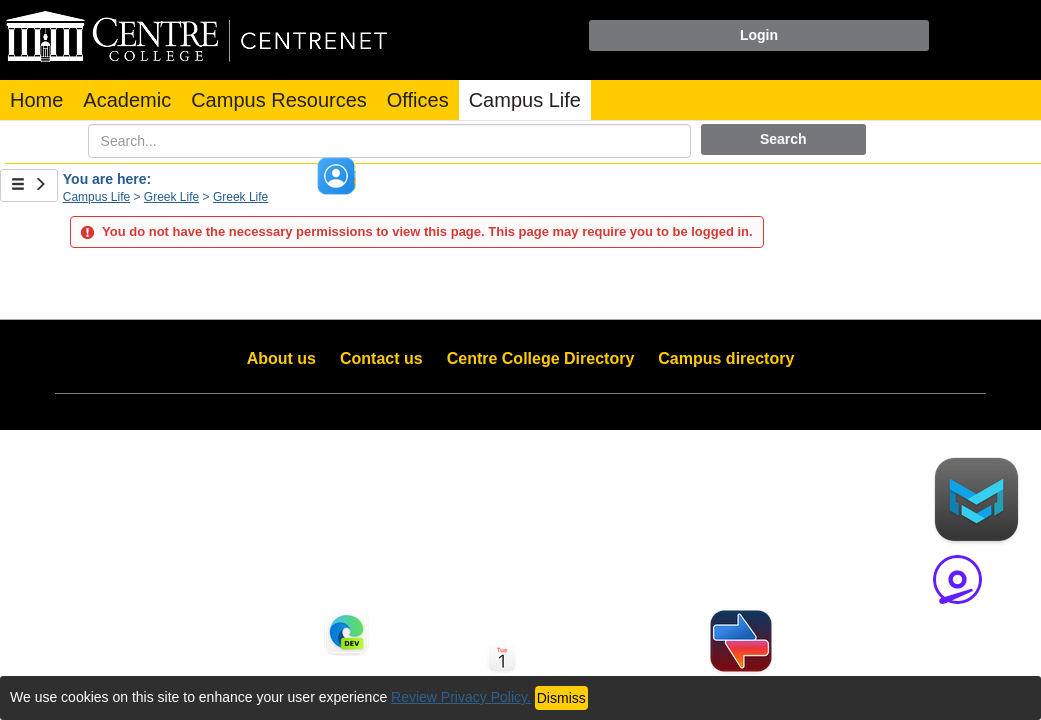 The width and height of the screenshot is (1041, 720). Describe the element at coordinates (346, 631) in the screenshot. I see `open microsoft edge dev browser` at that location.